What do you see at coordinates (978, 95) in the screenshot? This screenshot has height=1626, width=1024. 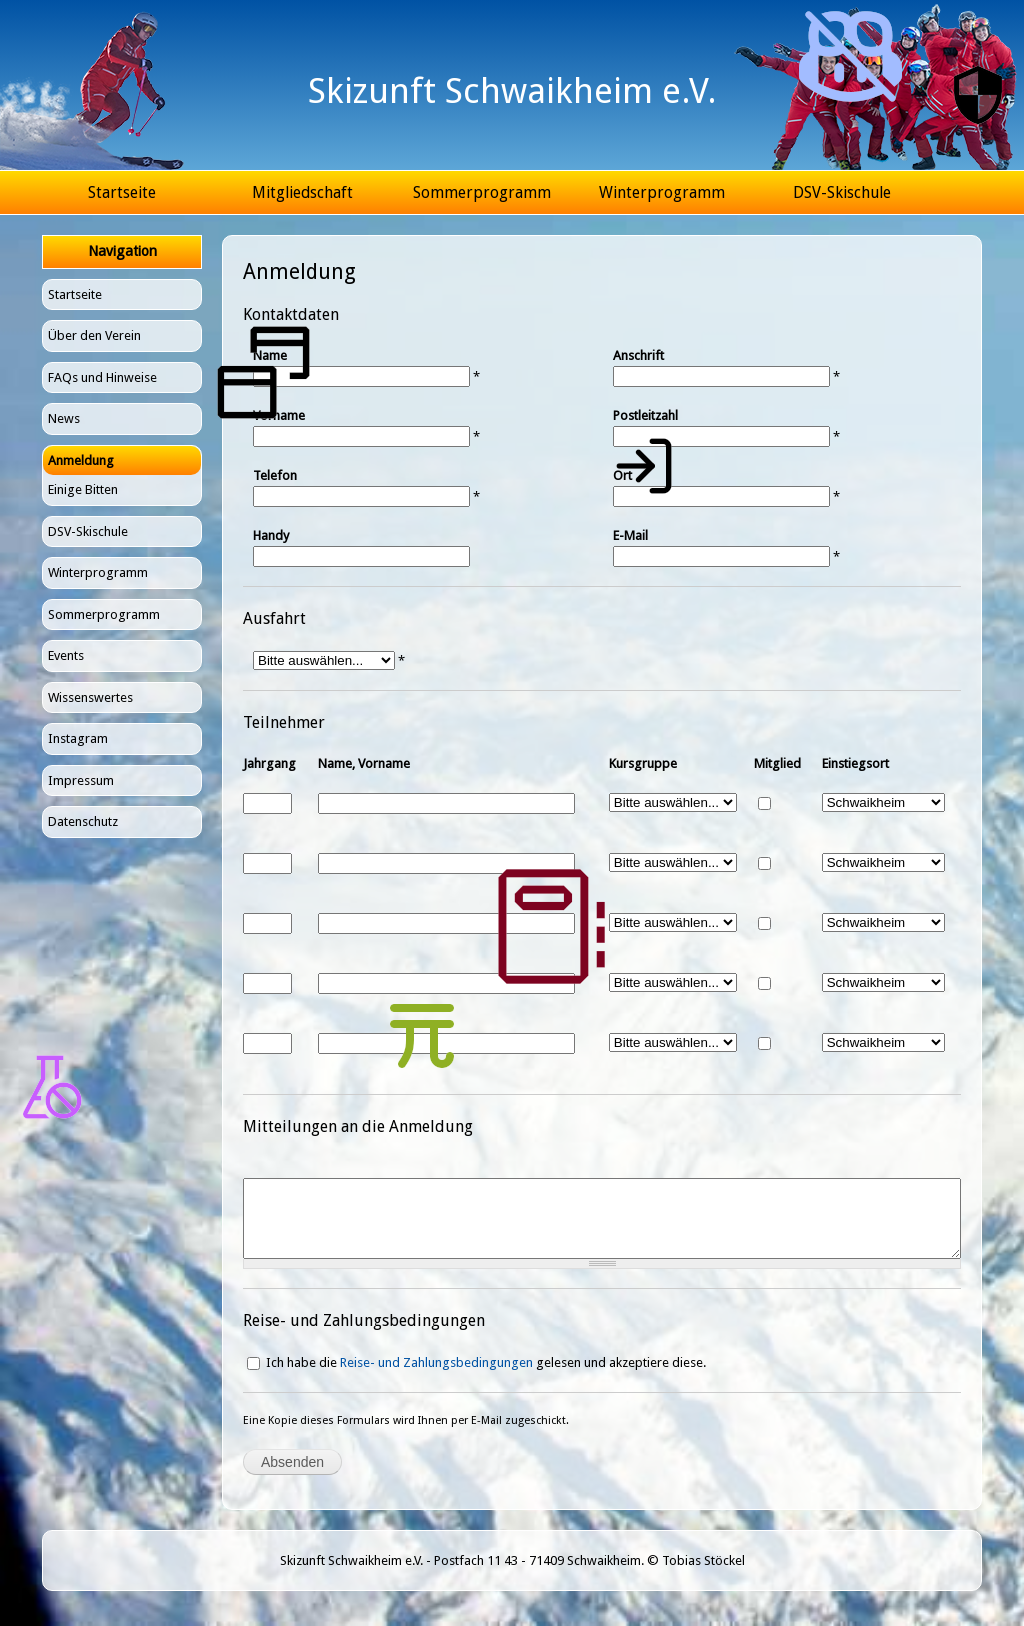 I see `access security settings` at bounding box center [978, 95].